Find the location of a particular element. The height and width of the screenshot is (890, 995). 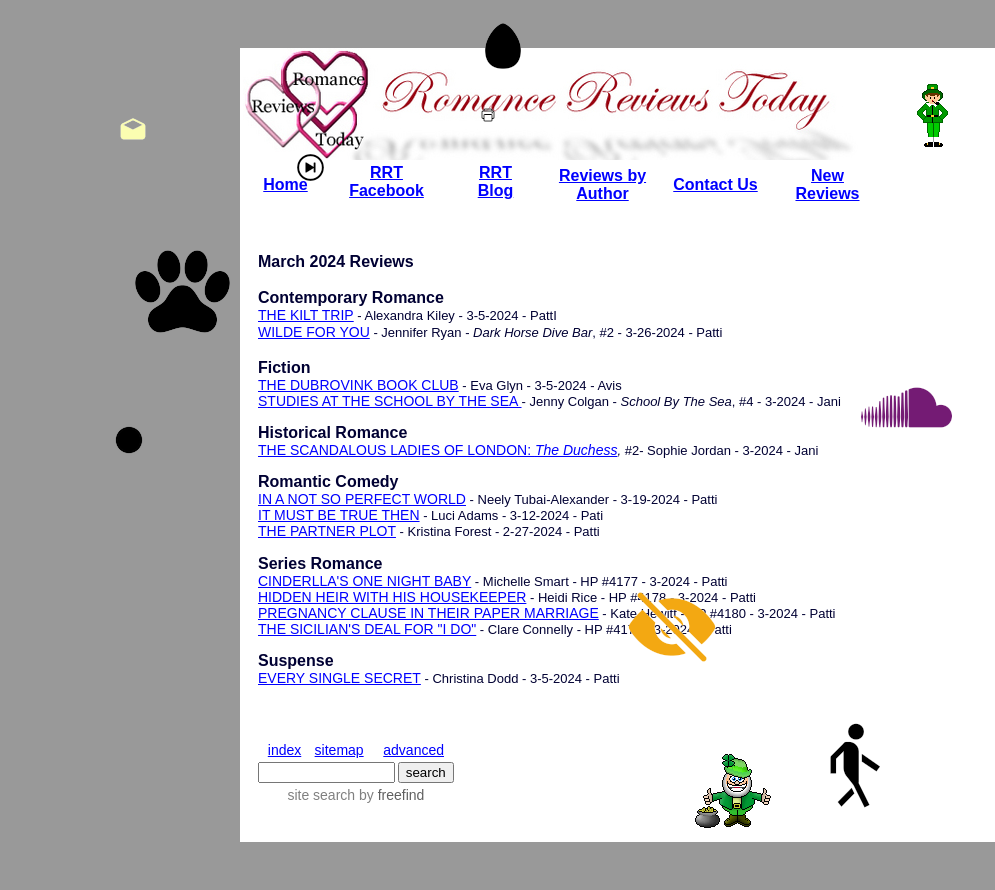

indicates egg or egg-related content is located at coordinates (503, 46).